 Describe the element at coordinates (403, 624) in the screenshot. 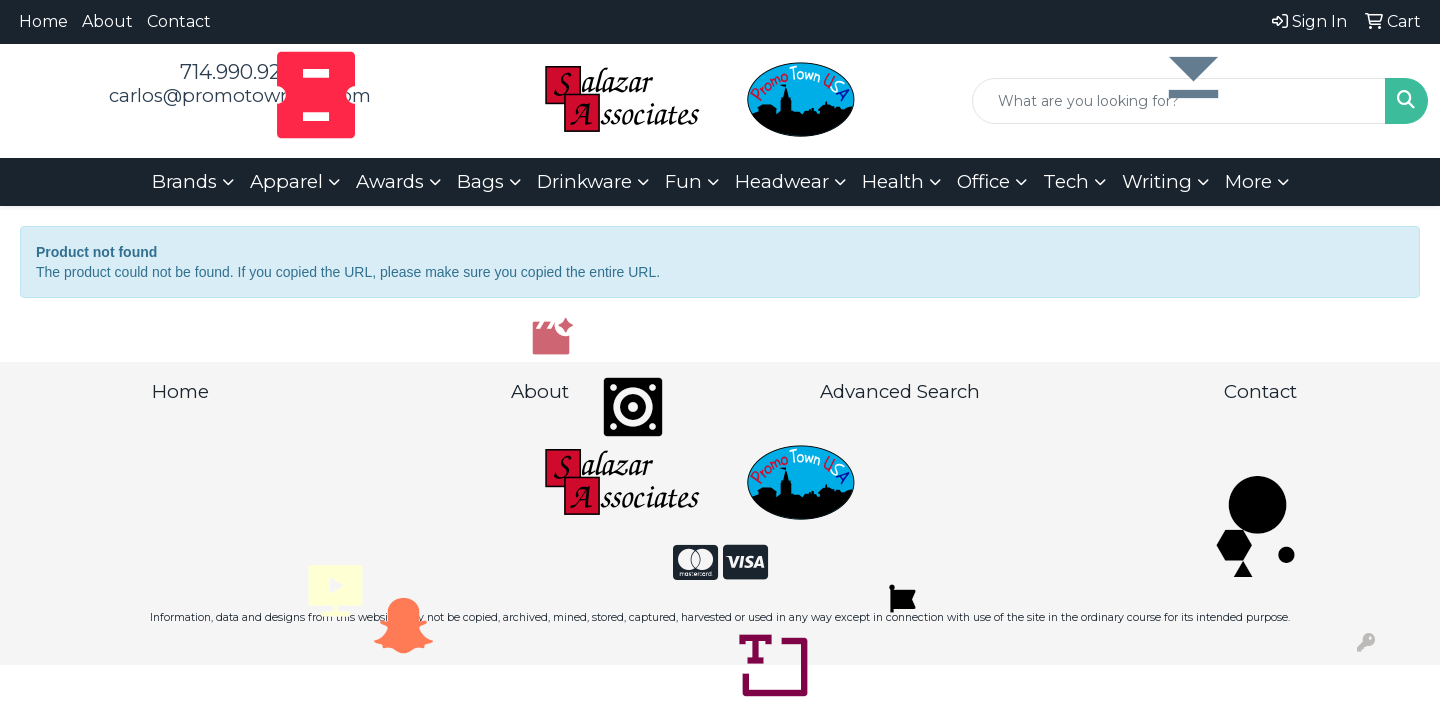

I see `open Snapchat app` at that location.